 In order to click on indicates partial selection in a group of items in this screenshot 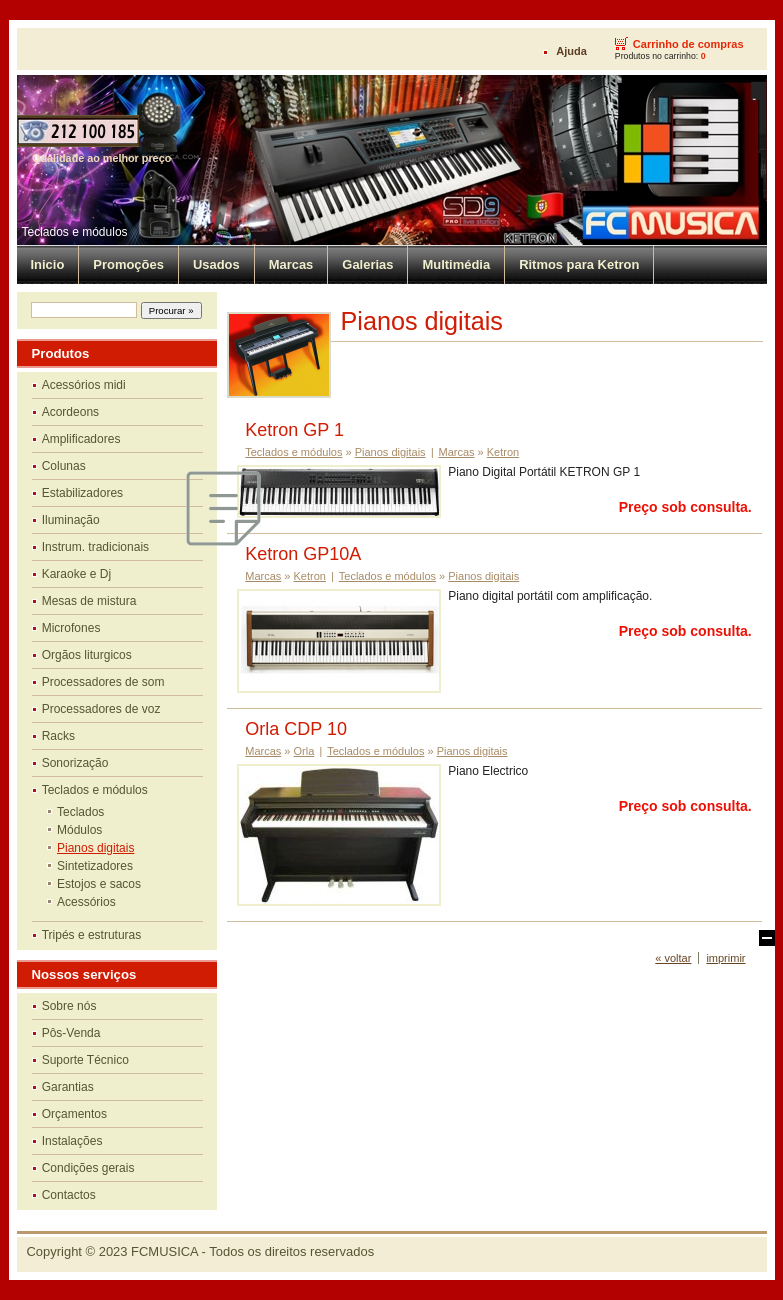, I will do `click(767, 938)`.